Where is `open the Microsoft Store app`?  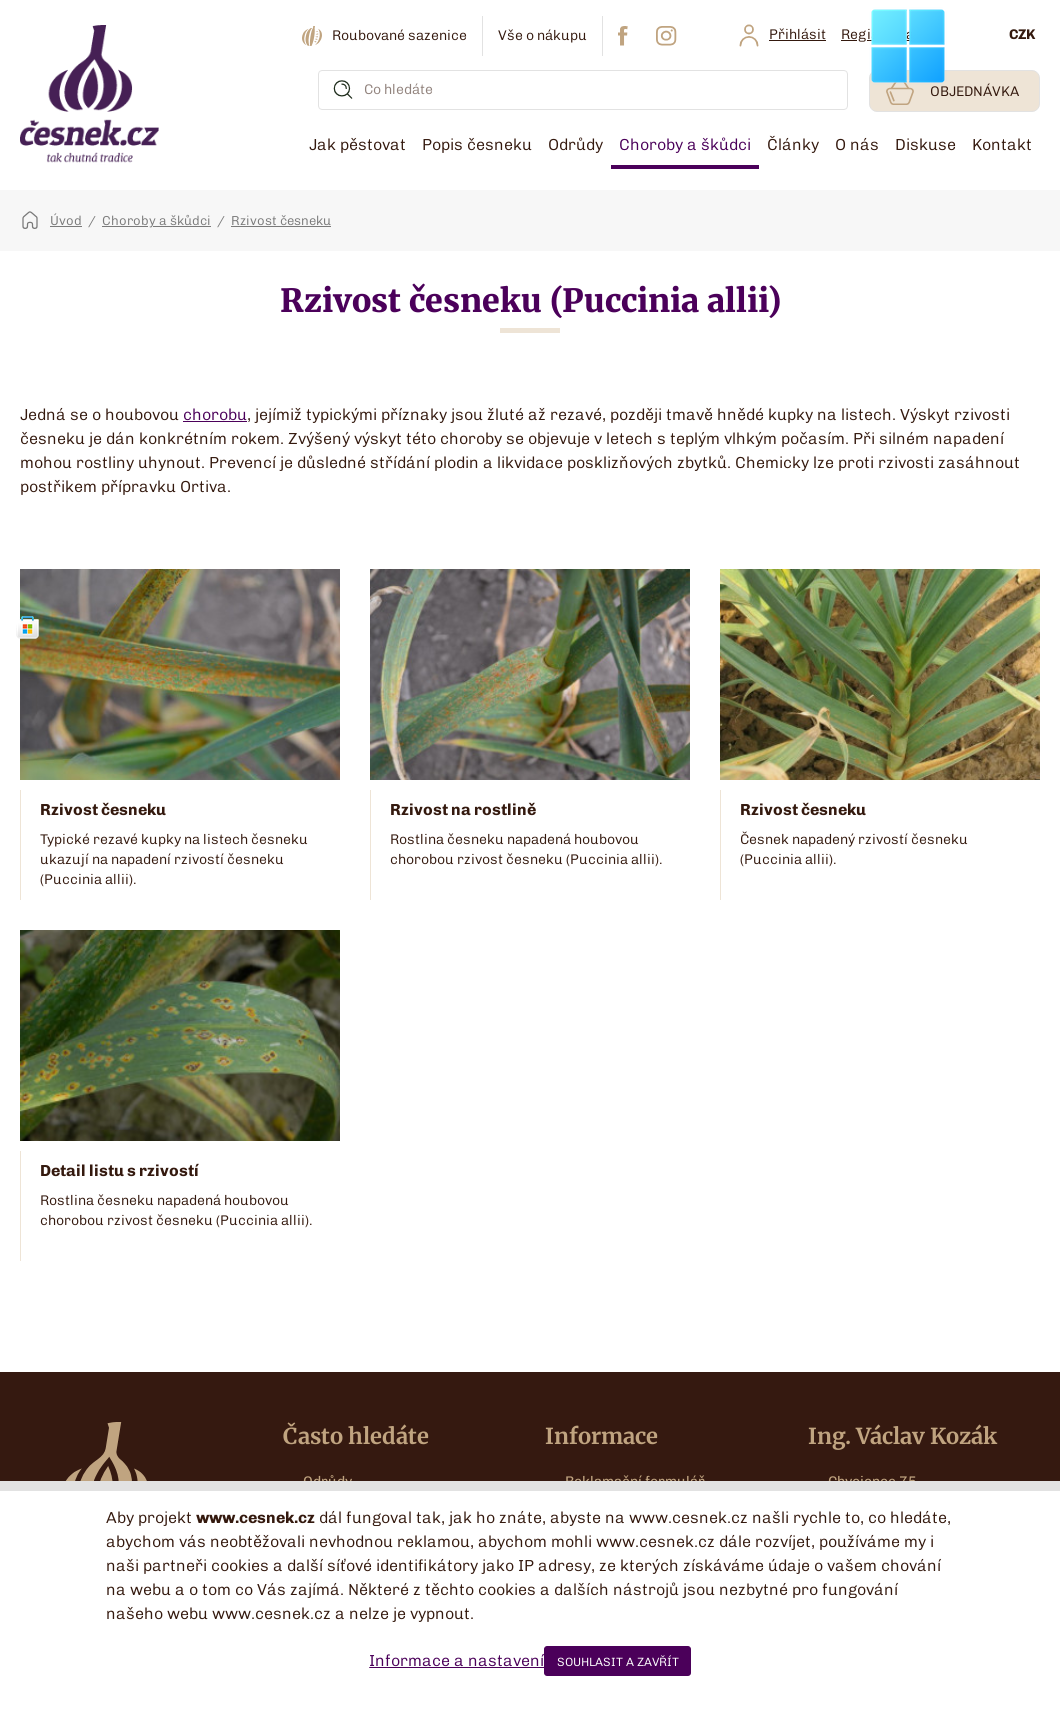
open the Microsoft Store app is located at coordinates (27, 627).